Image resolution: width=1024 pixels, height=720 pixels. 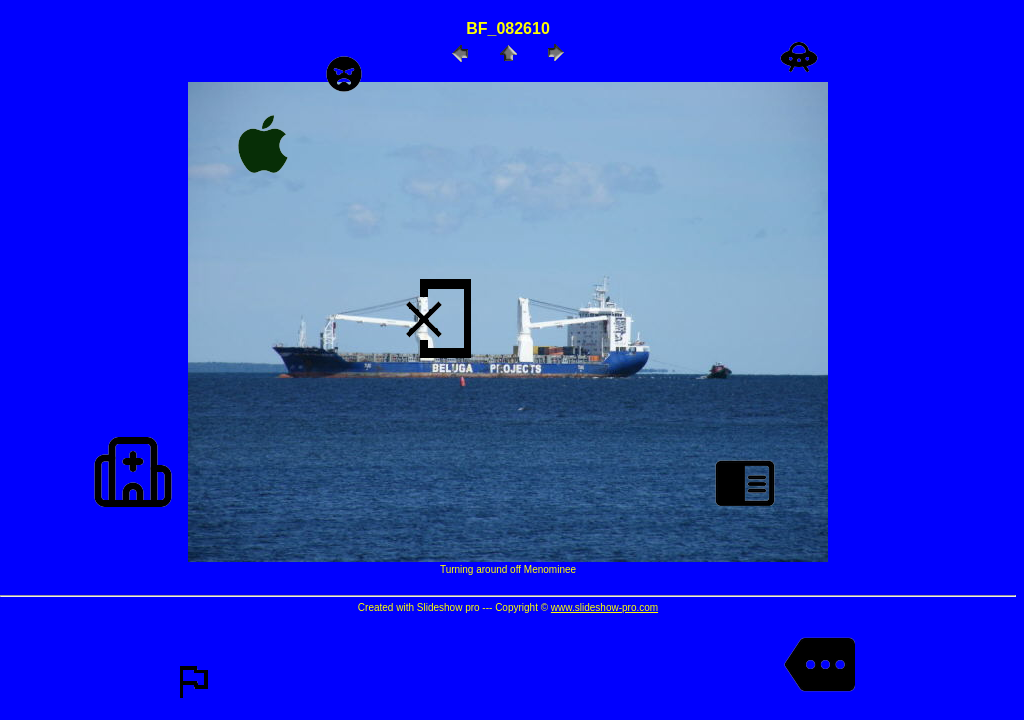 What do you see at coordinates (438, 318) in the screenshot?
I see `disconnect or unlink a mobile device` at bounding box center [438, 318].